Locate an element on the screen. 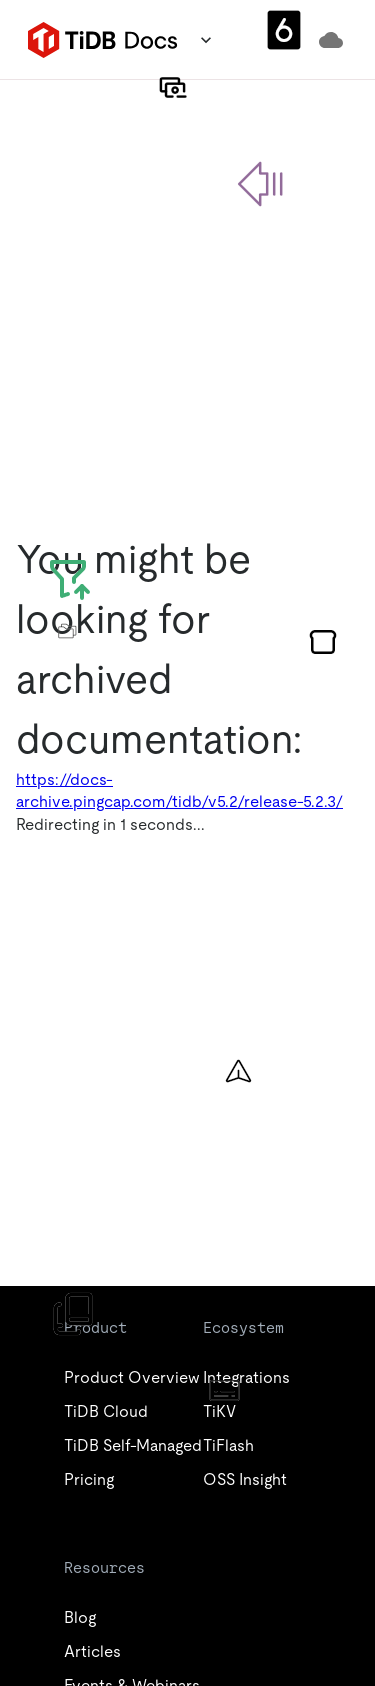 The image size is (375, 1686). duplicate or copy a book/document is located at coordinates (73, 1314).